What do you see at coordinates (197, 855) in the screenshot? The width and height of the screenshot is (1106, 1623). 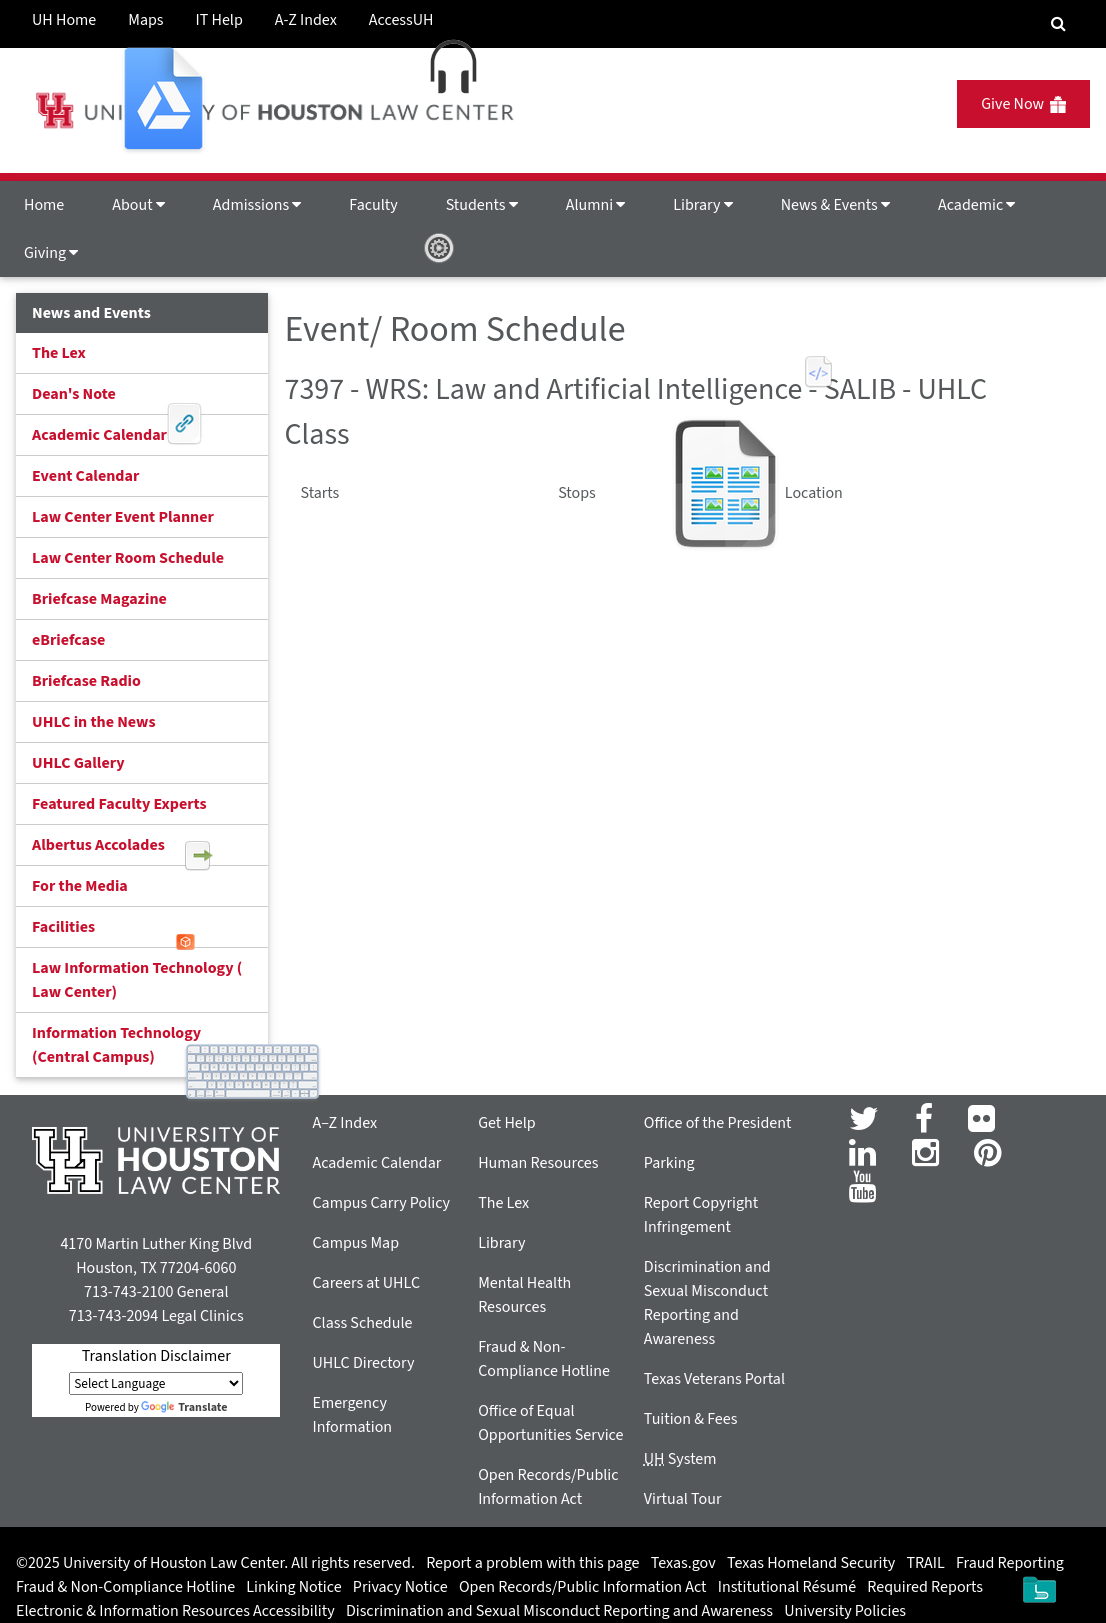 I see `export document to another location` at bounding box center [197, 855].